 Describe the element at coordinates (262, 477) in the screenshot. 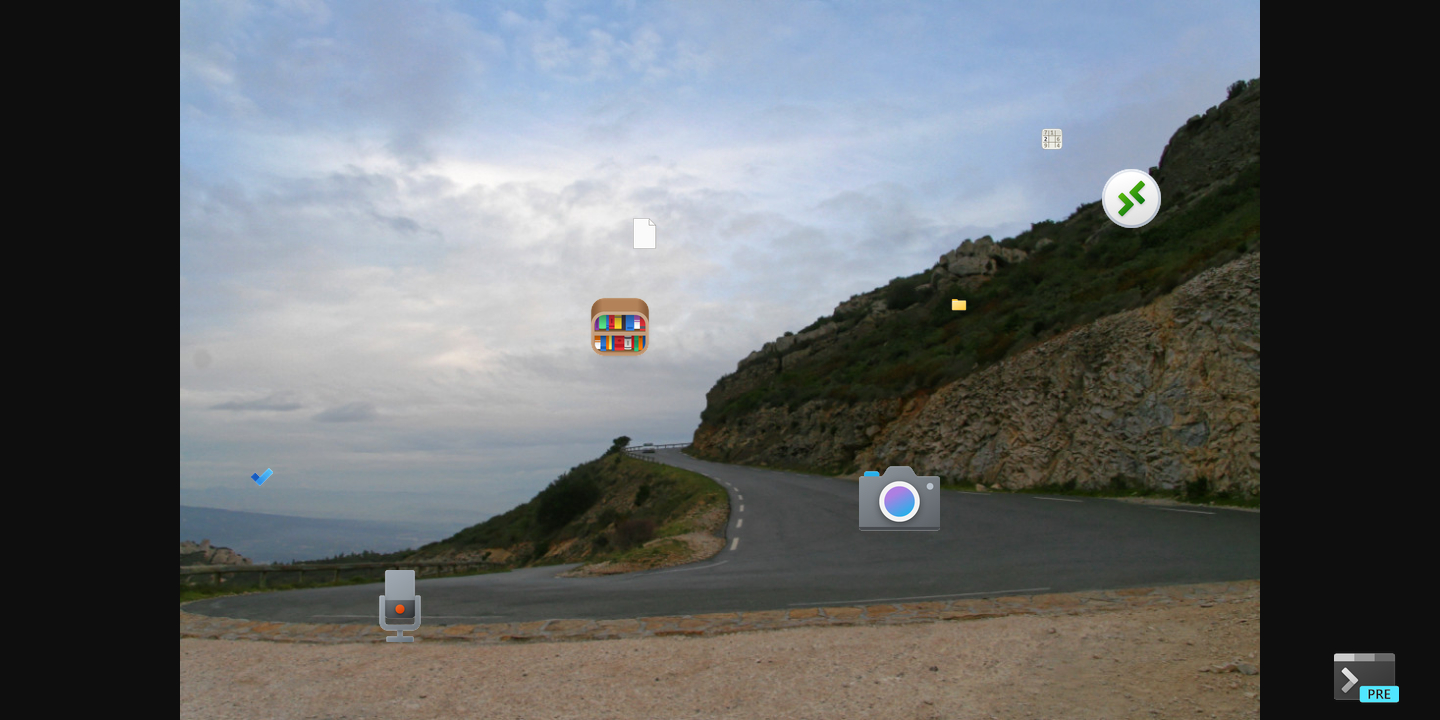

I see `open the tasks app` at that location.